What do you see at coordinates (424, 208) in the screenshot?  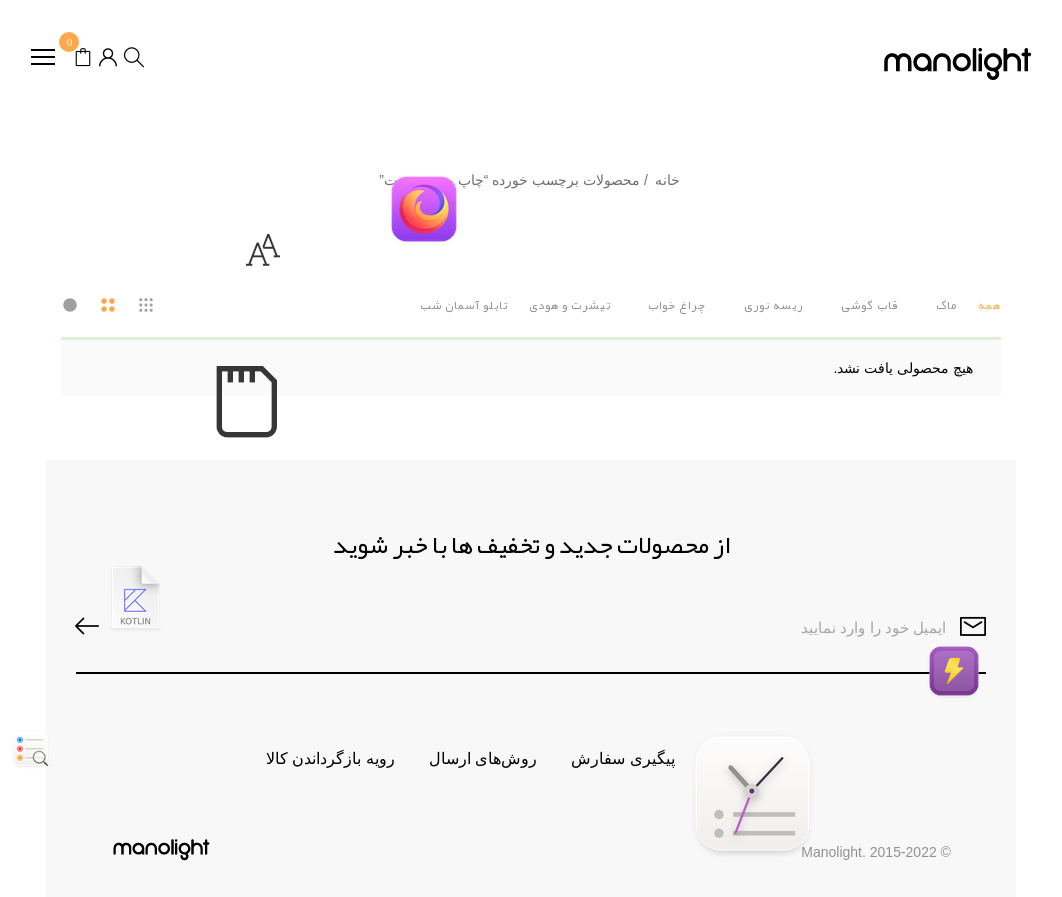 I see `open firefox browser` at bounding box center [424, 208].